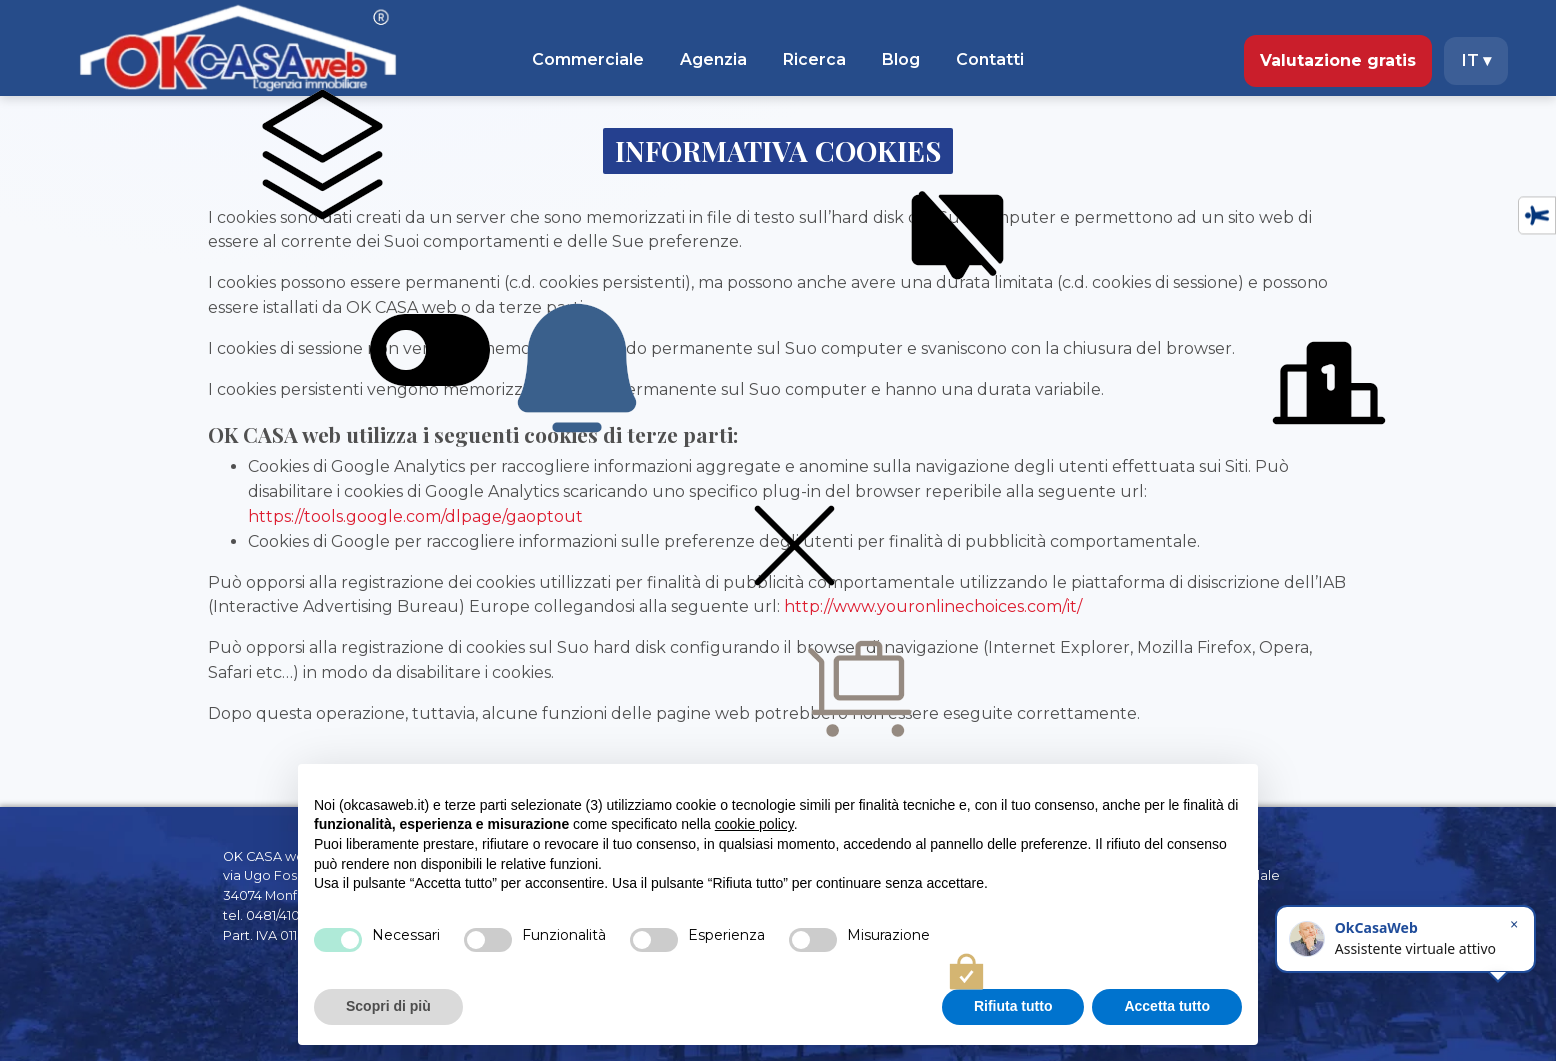  I want to click on view notifications, so click(577, 368).